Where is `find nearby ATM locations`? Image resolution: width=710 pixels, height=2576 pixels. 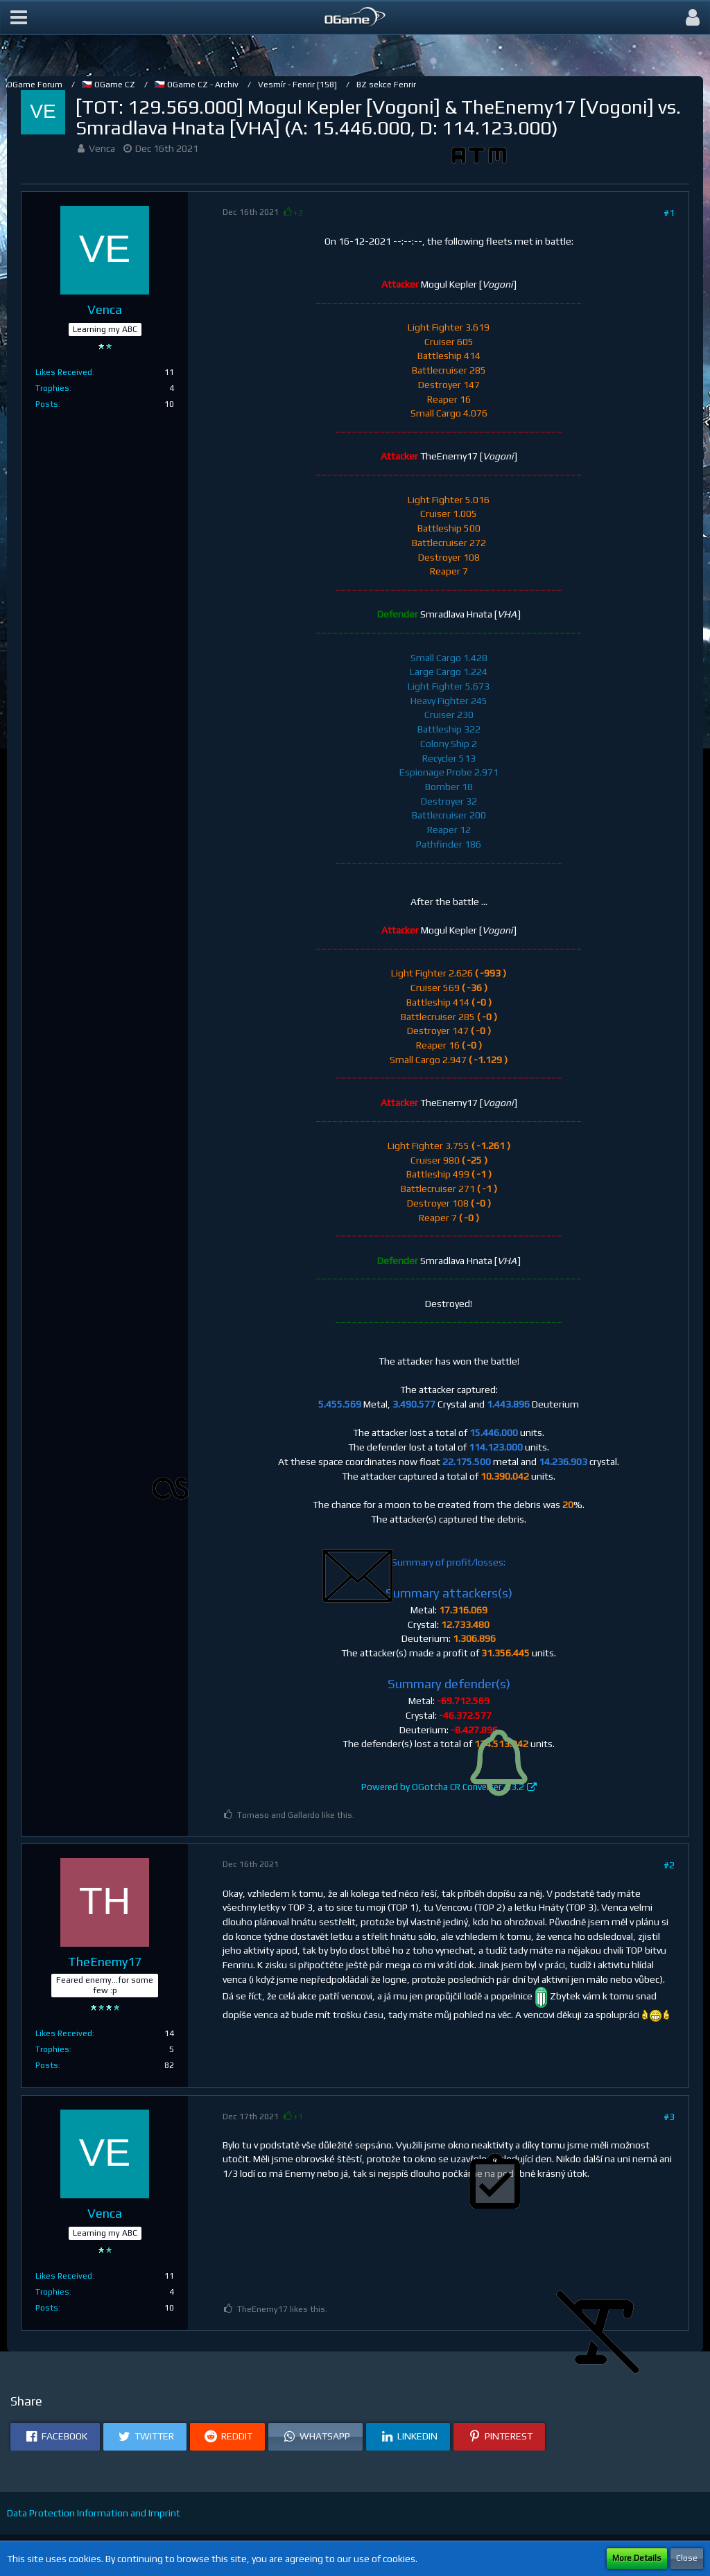 find nearby ATM locations is located at coordinates (479, 155).